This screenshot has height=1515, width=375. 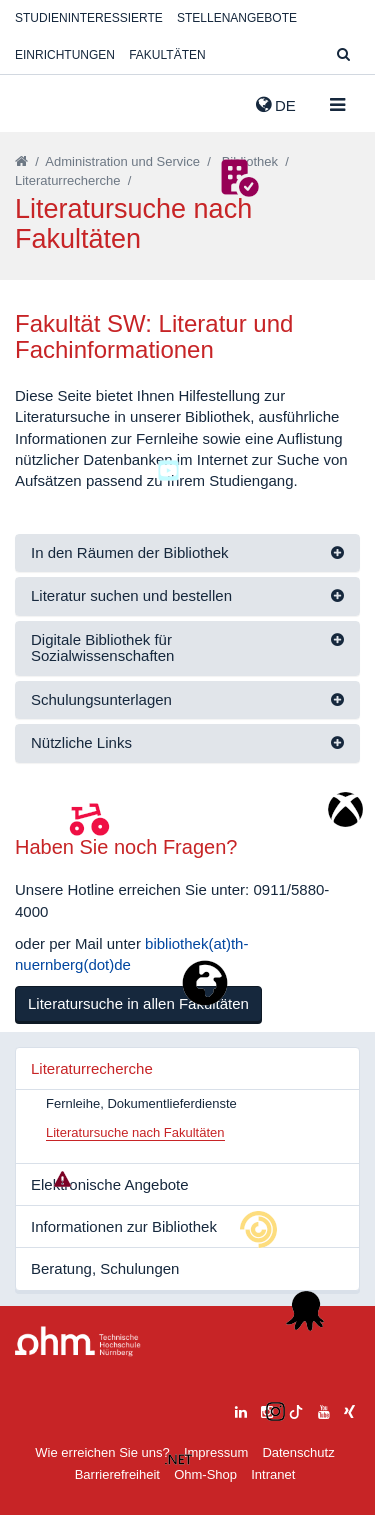 What do you see at coordinates (62, 1179) in the screenshot?
I see `indicates a warning or caution state` at bounding box center [62, 1179].